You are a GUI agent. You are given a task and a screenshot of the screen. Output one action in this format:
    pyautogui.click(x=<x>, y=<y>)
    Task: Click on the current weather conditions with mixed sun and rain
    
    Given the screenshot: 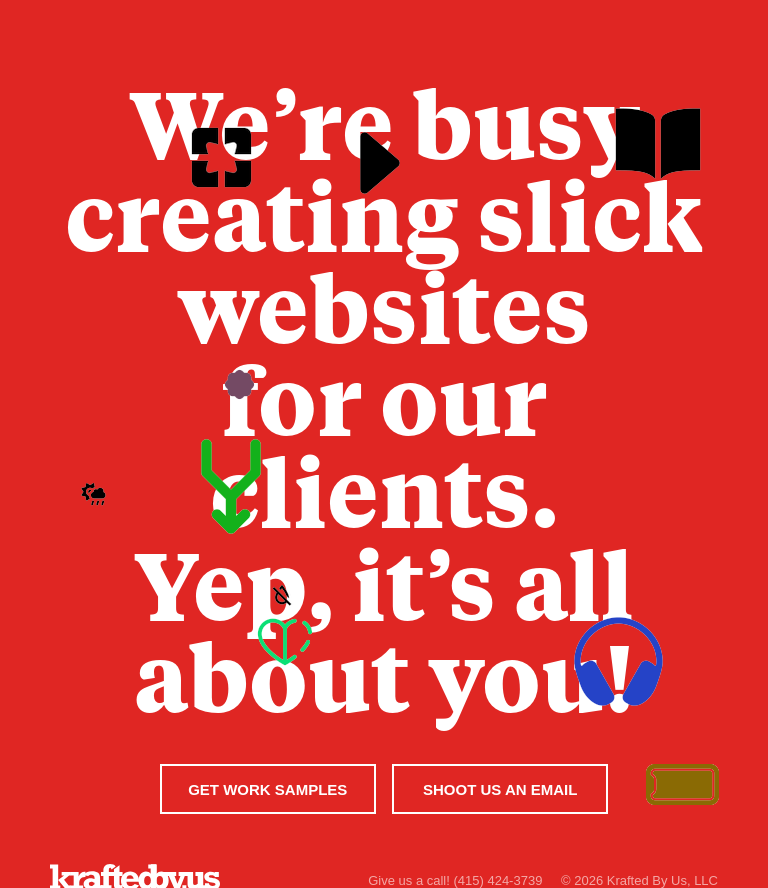 What is the action you would take?
    pyautogui.click(x=93, y=494)
    